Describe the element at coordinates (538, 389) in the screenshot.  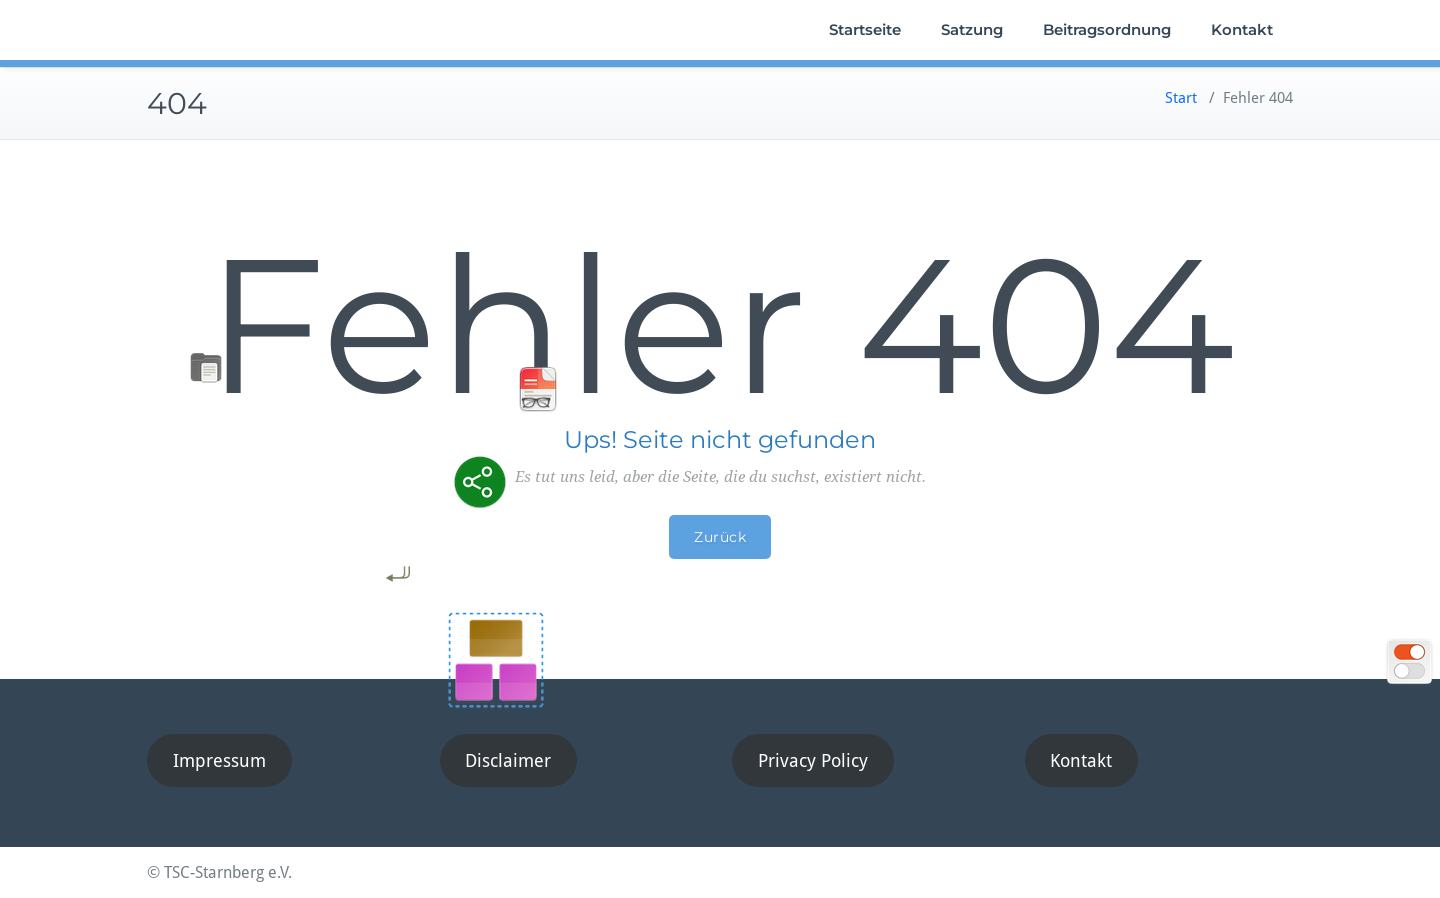
I see `open the papers app for reading articles` at that location.